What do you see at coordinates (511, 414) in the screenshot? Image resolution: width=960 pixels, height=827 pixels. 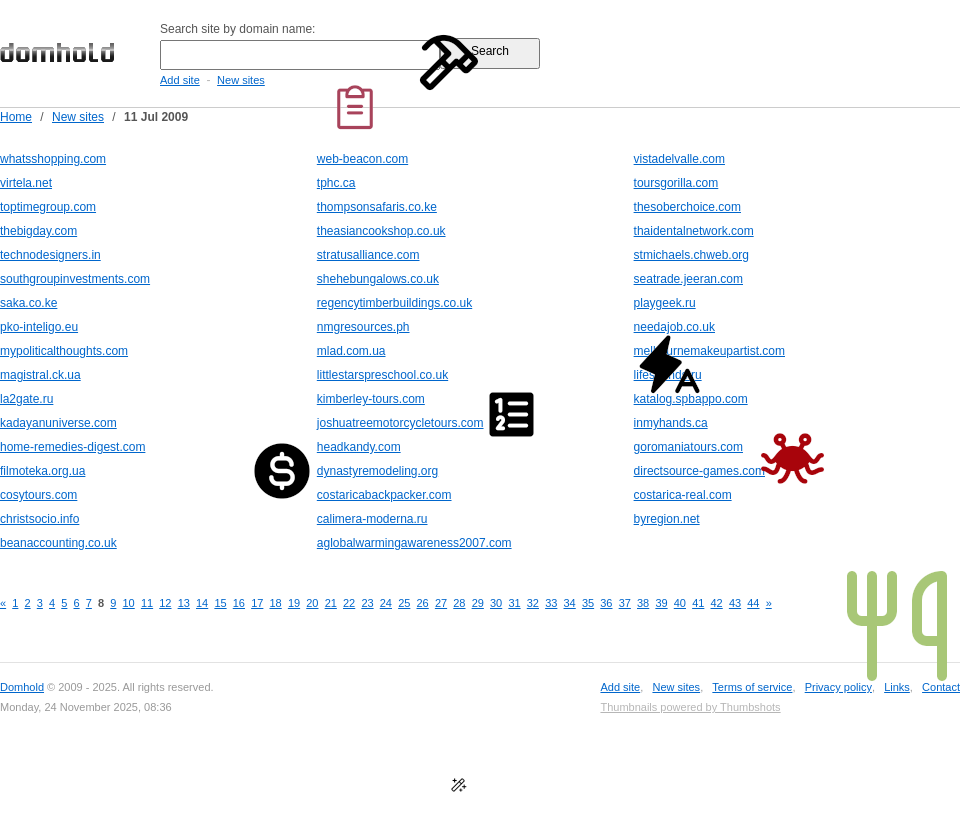 I see `create a numbered list` at bounding box center [511, 414].